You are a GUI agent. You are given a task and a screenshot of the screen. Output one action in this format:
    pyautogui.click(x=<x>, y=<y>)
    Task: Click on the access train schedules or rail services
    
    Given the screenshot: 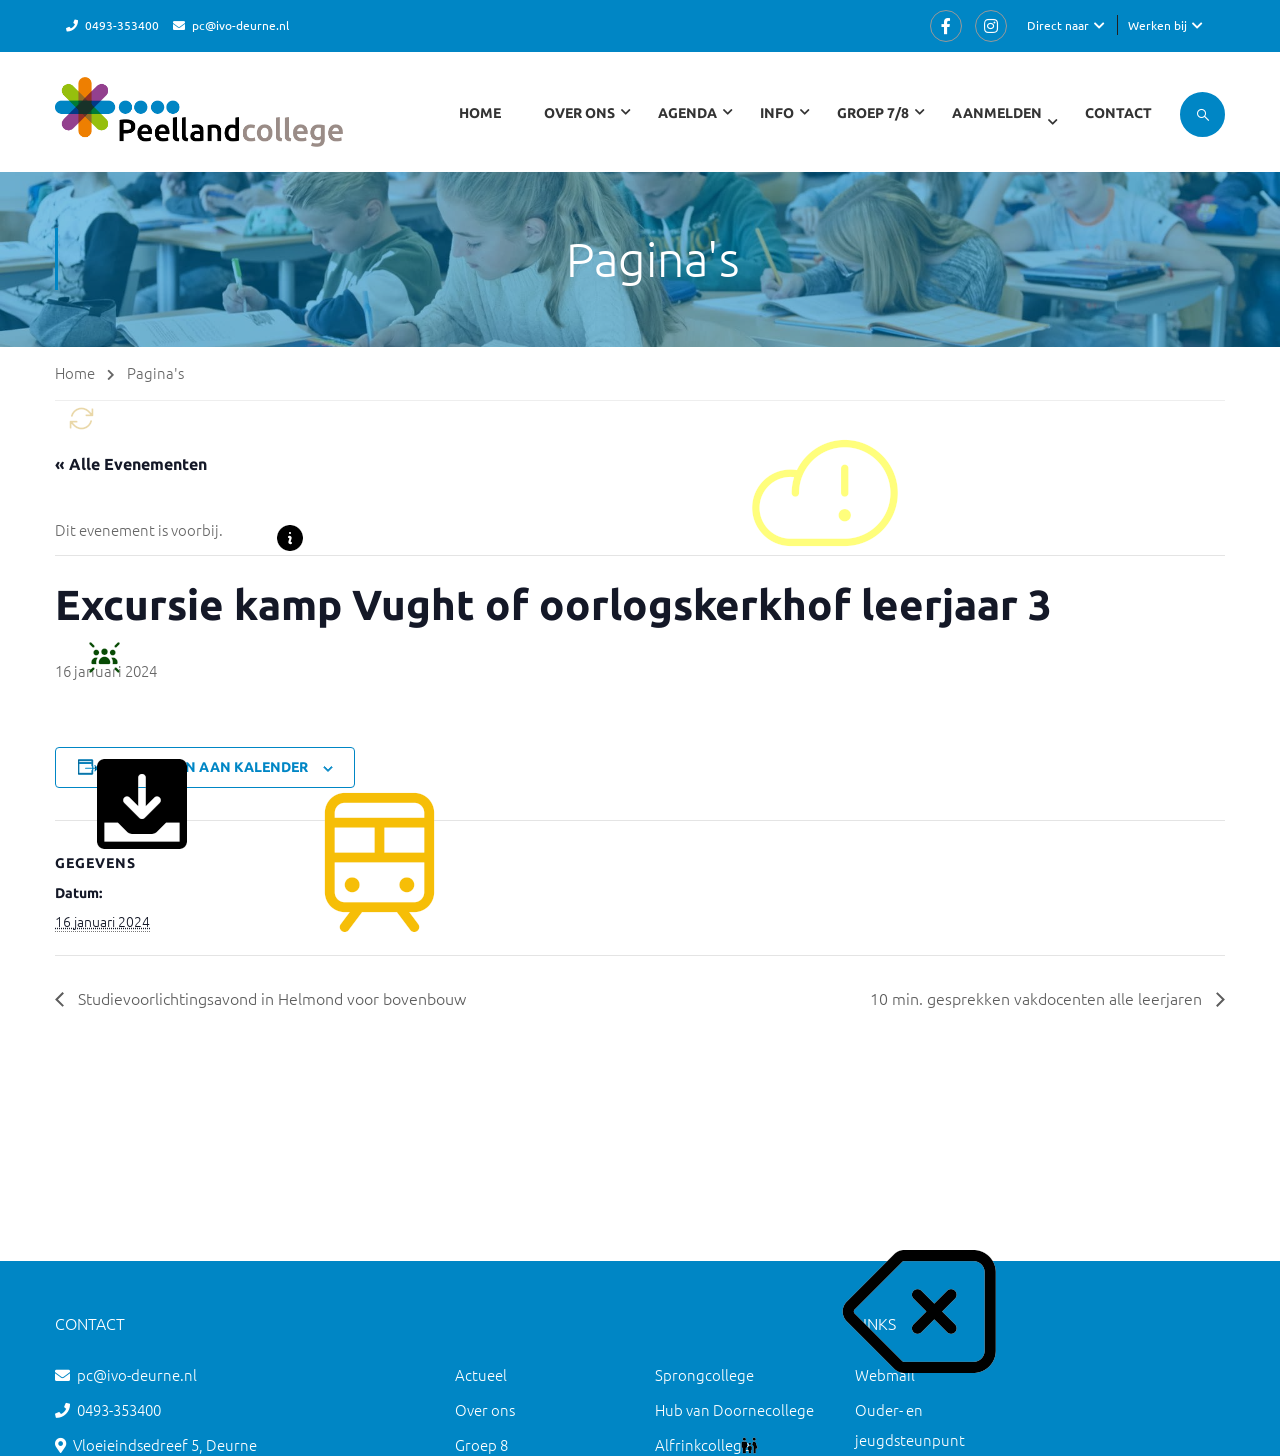 What is the action you would take?
    pyautogui.click(x=379, y=857)
    